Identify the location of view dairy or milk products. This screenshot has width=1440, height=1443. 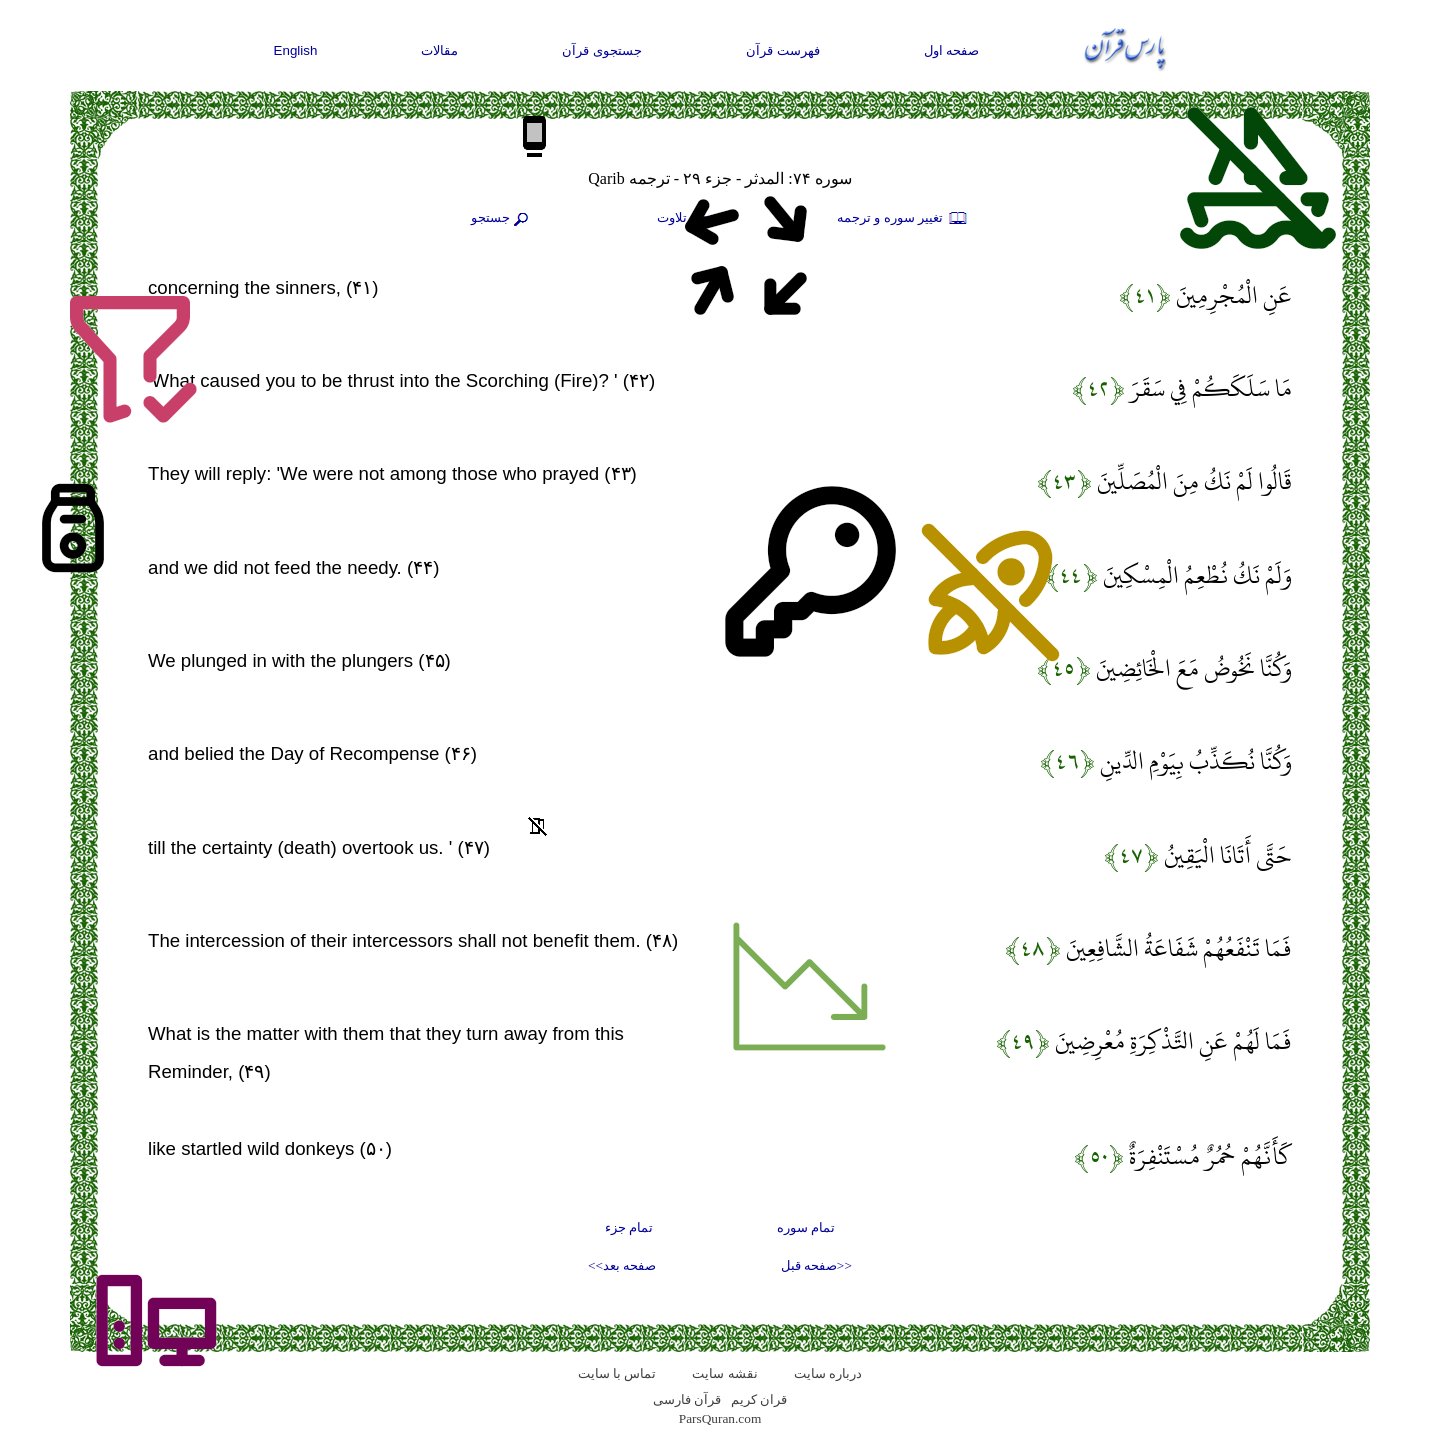
(73, 528).